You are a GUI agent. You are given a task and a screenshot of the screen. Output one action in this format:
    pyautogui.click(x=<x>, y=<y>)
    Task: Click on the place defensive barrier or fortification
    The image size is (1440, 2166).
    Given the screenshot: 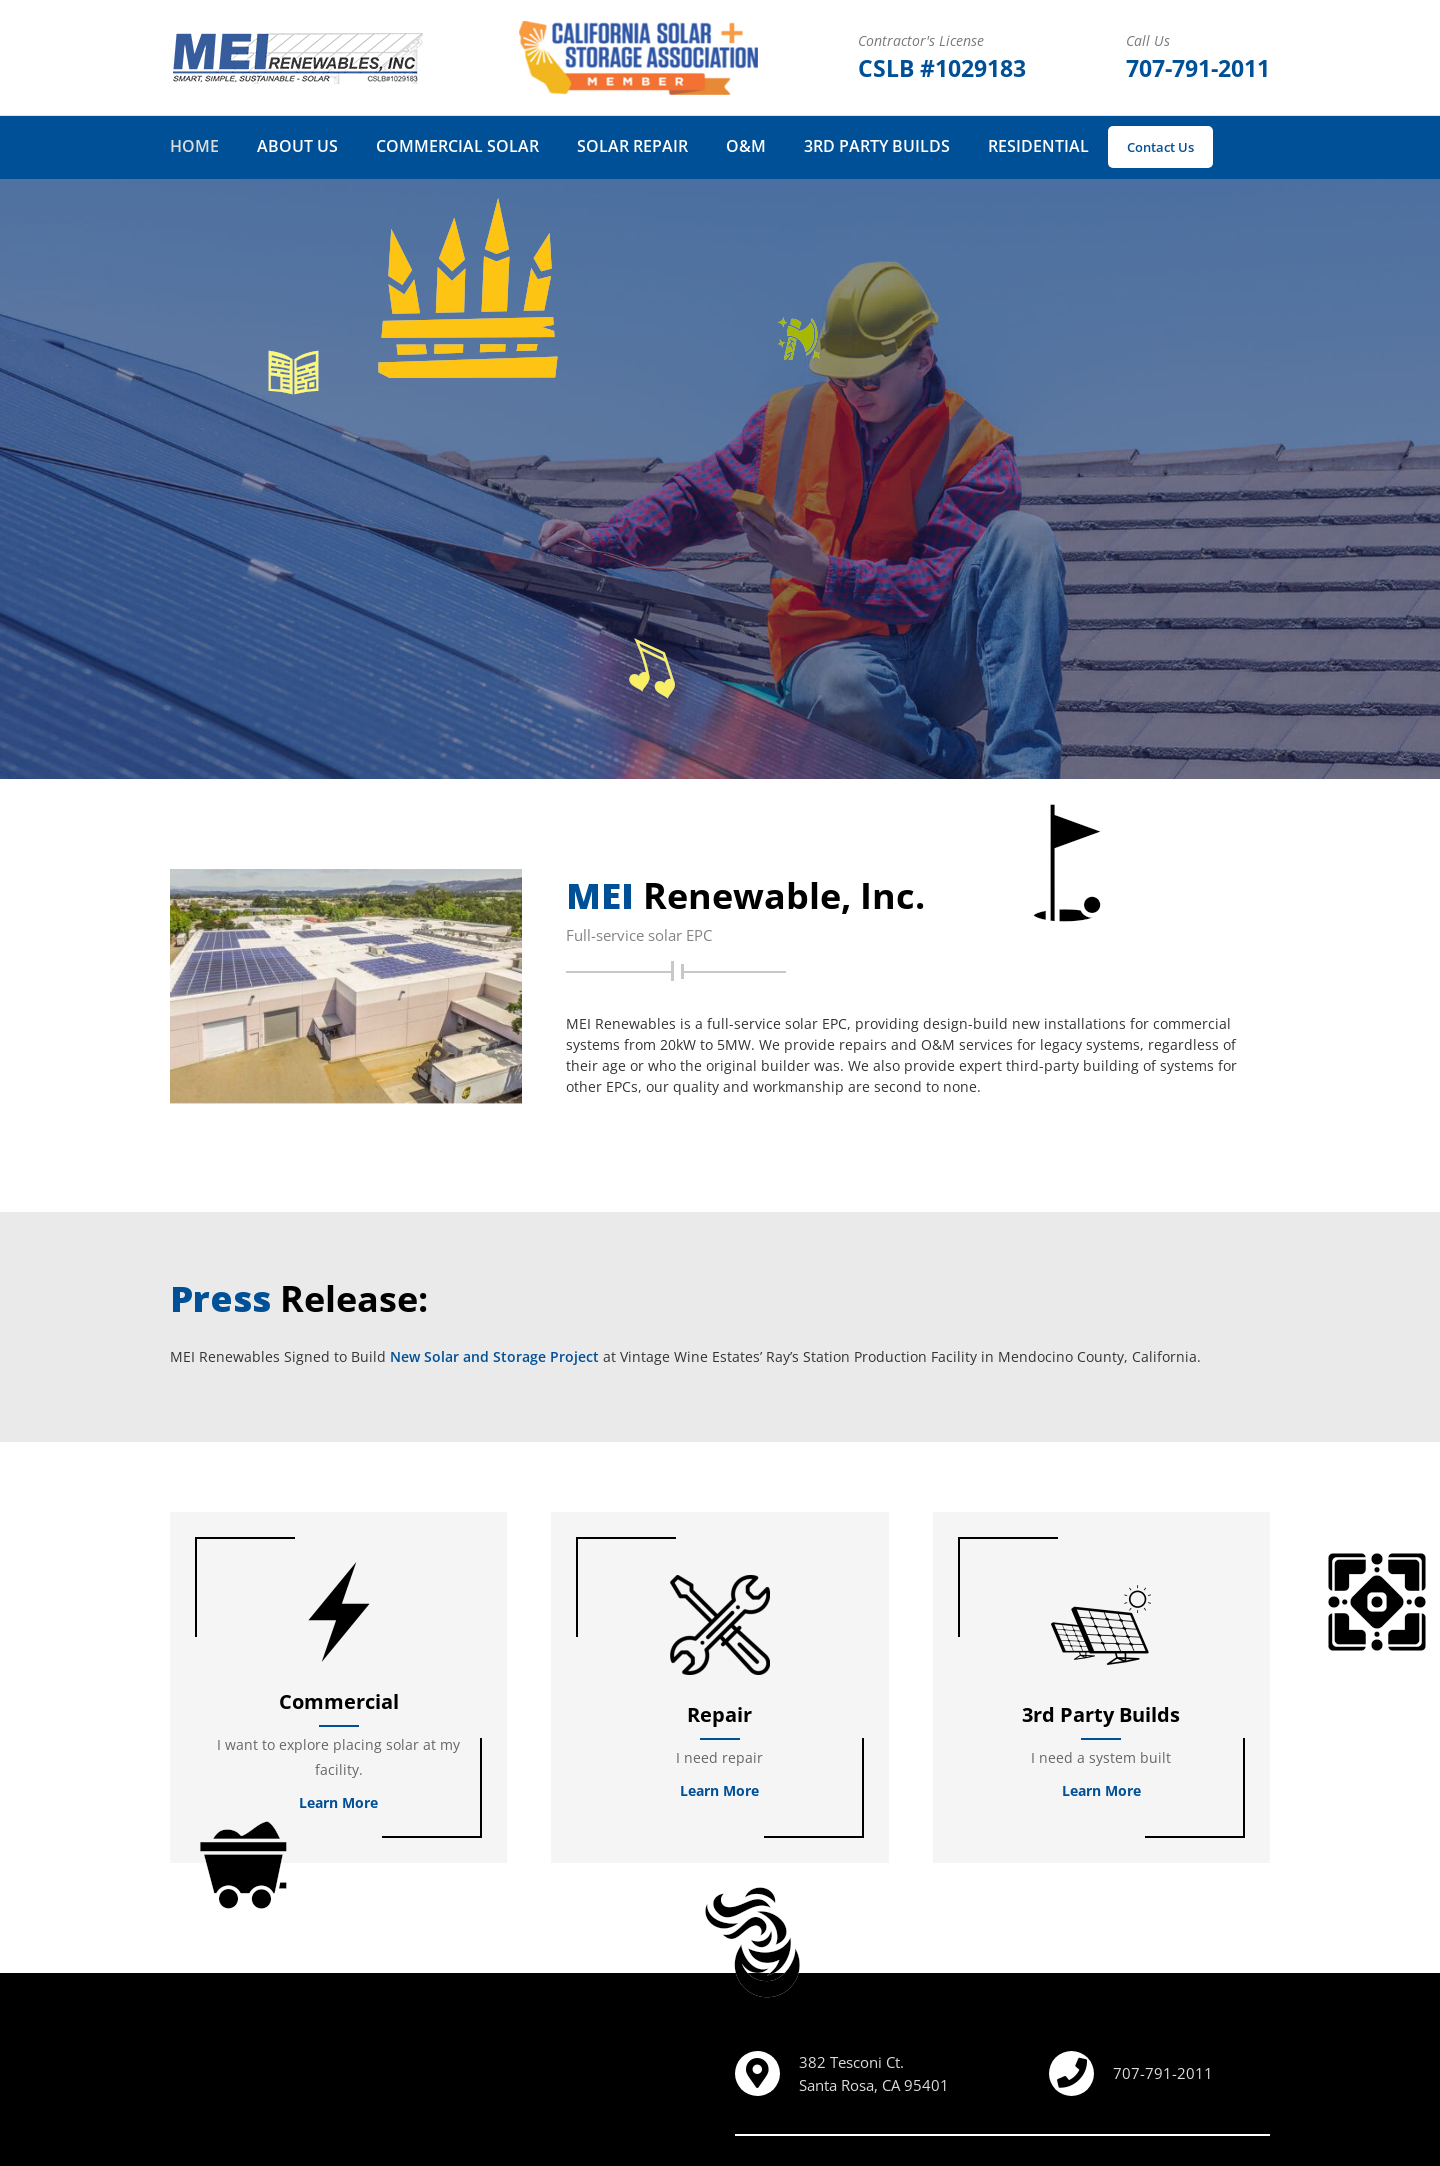 What is the action you would take?
    pyautogui.click(x=468, y=288)
    